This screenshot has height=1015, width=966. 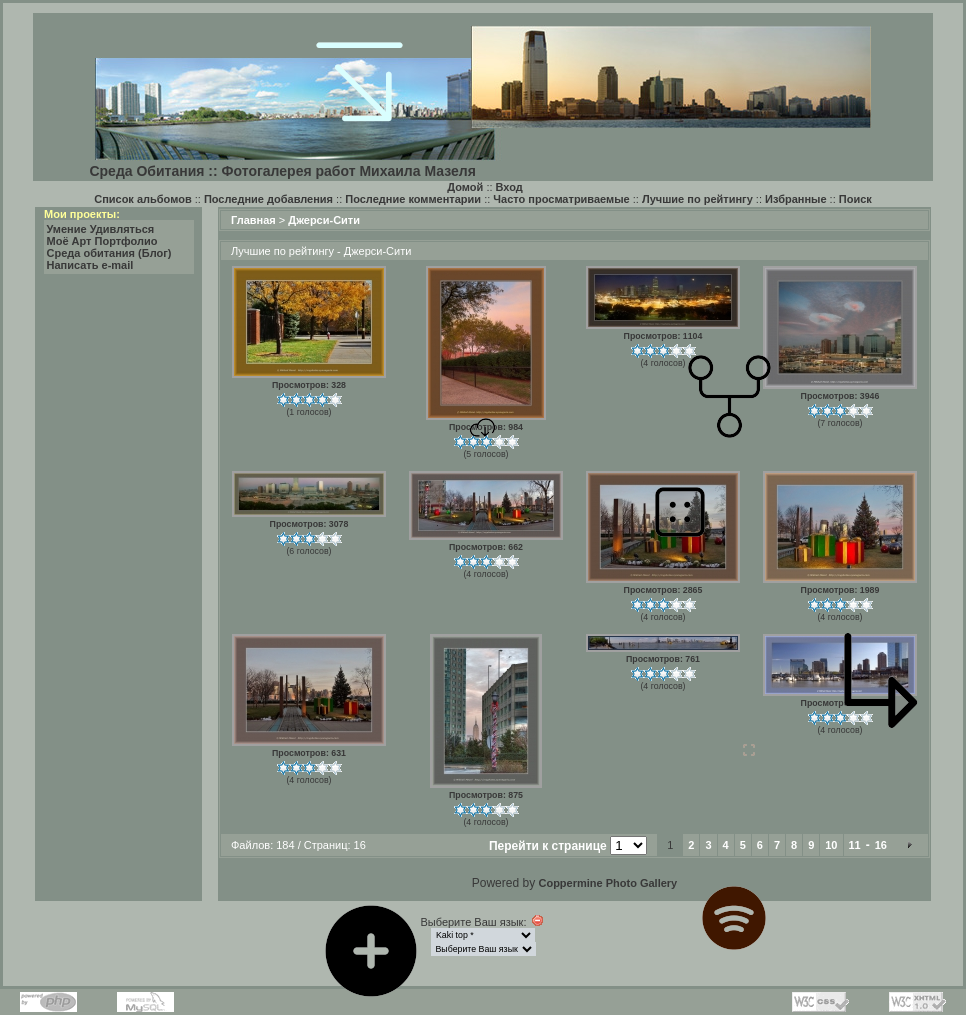 I want to click on download from cloud storage, so click(x=482, y=427).